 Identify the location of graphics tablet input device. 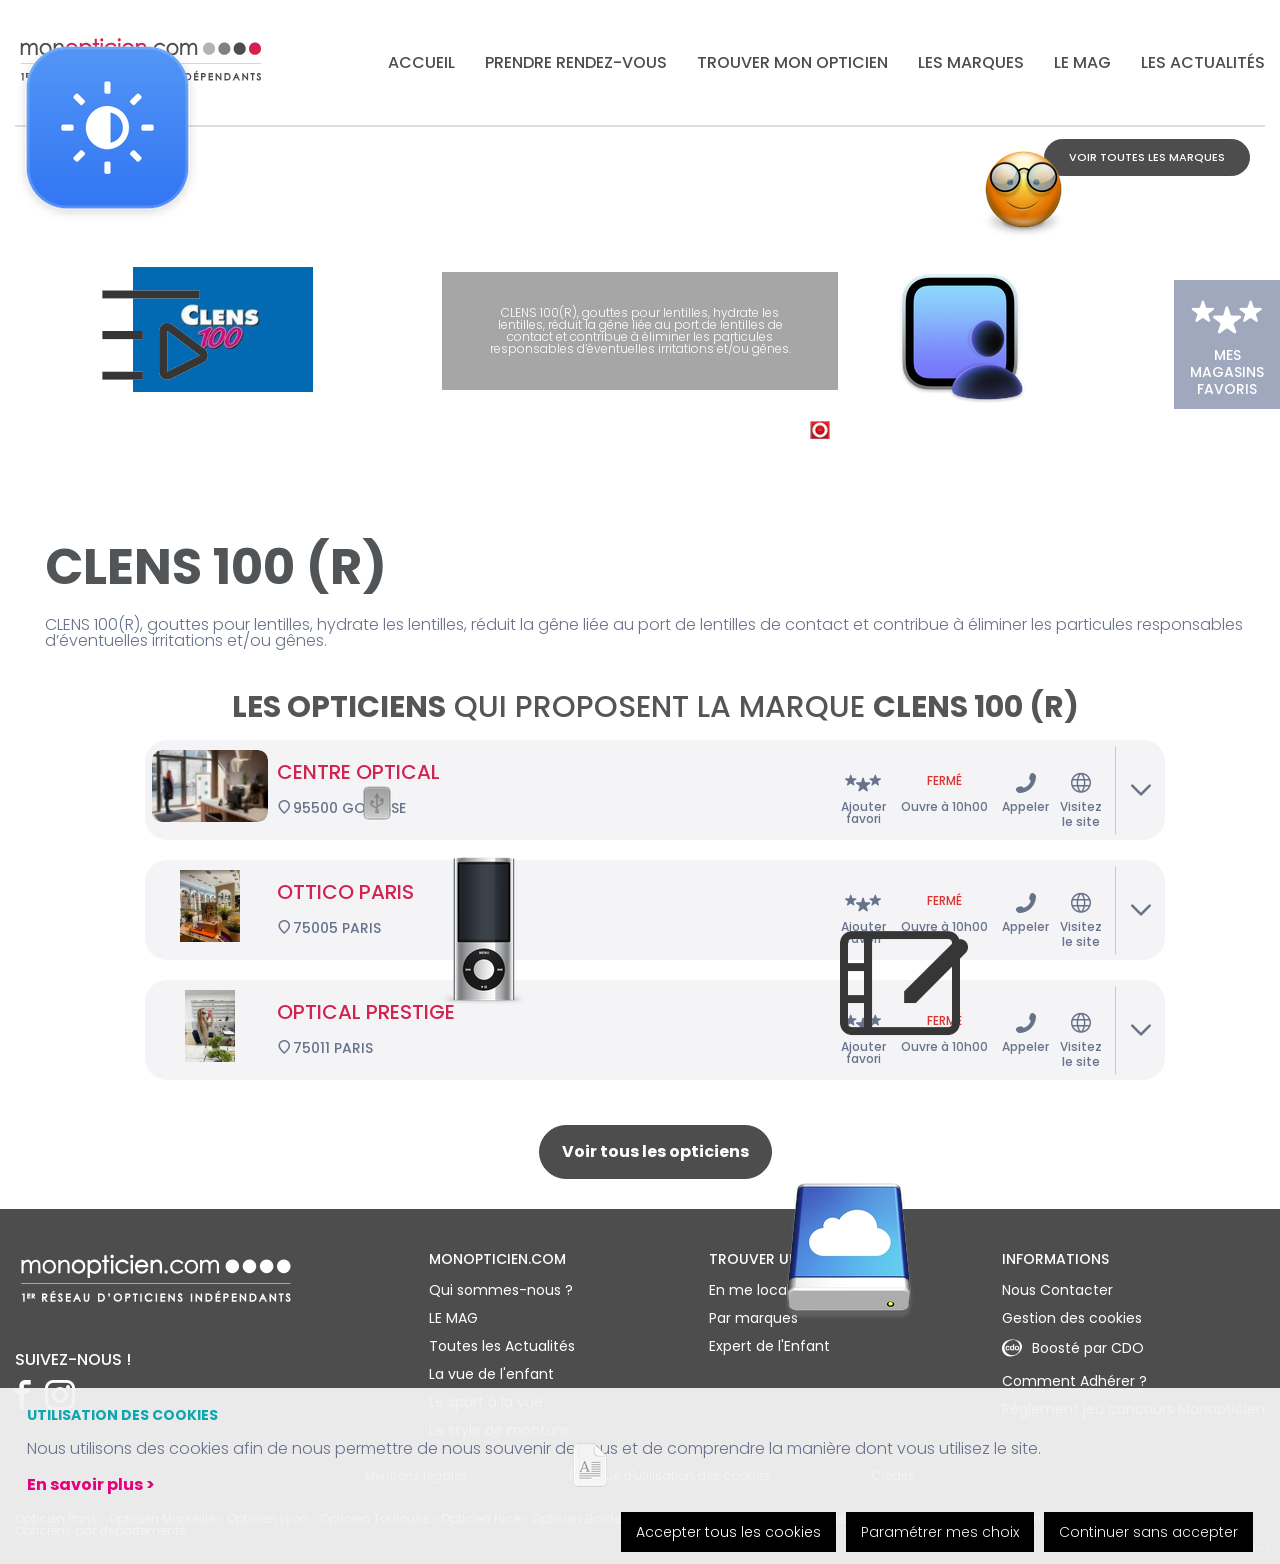
(904, 979).